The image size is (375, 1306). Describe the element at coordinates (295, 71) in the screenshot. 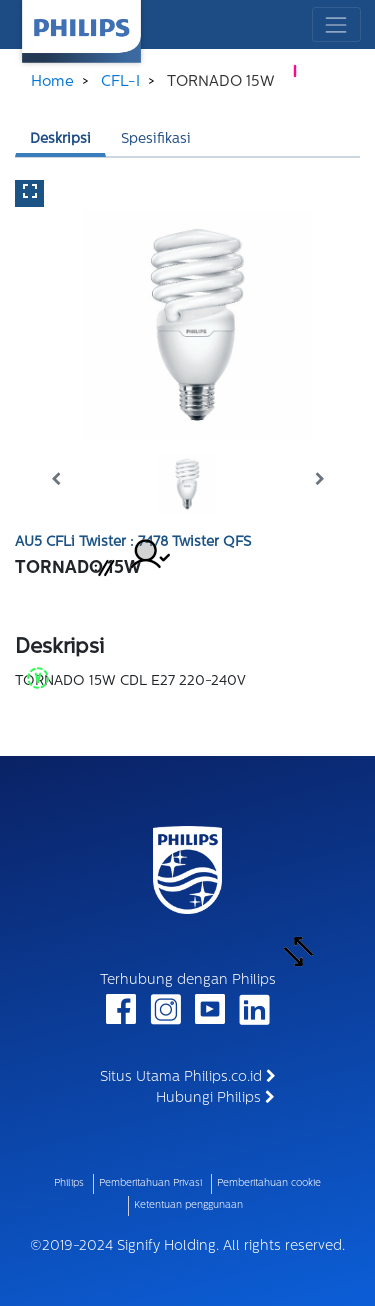

I see `indicates information or help is available` at that location.